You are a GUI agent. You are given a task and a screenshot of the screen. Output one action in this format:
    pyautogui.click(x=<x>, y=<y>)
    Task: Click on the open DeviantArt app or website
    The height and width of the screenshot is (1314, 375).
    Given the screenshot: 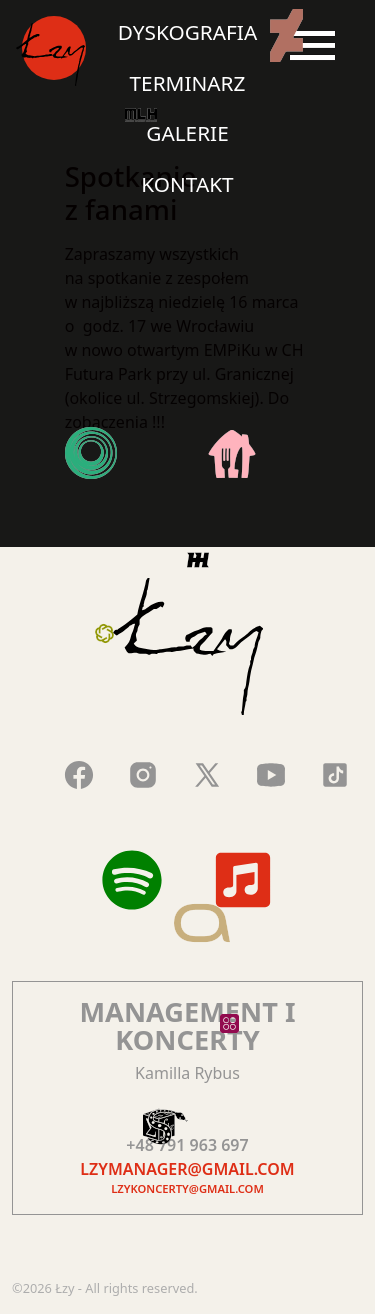 What is the action you would take?
    pyautogui.click(x=286, y=35)
    